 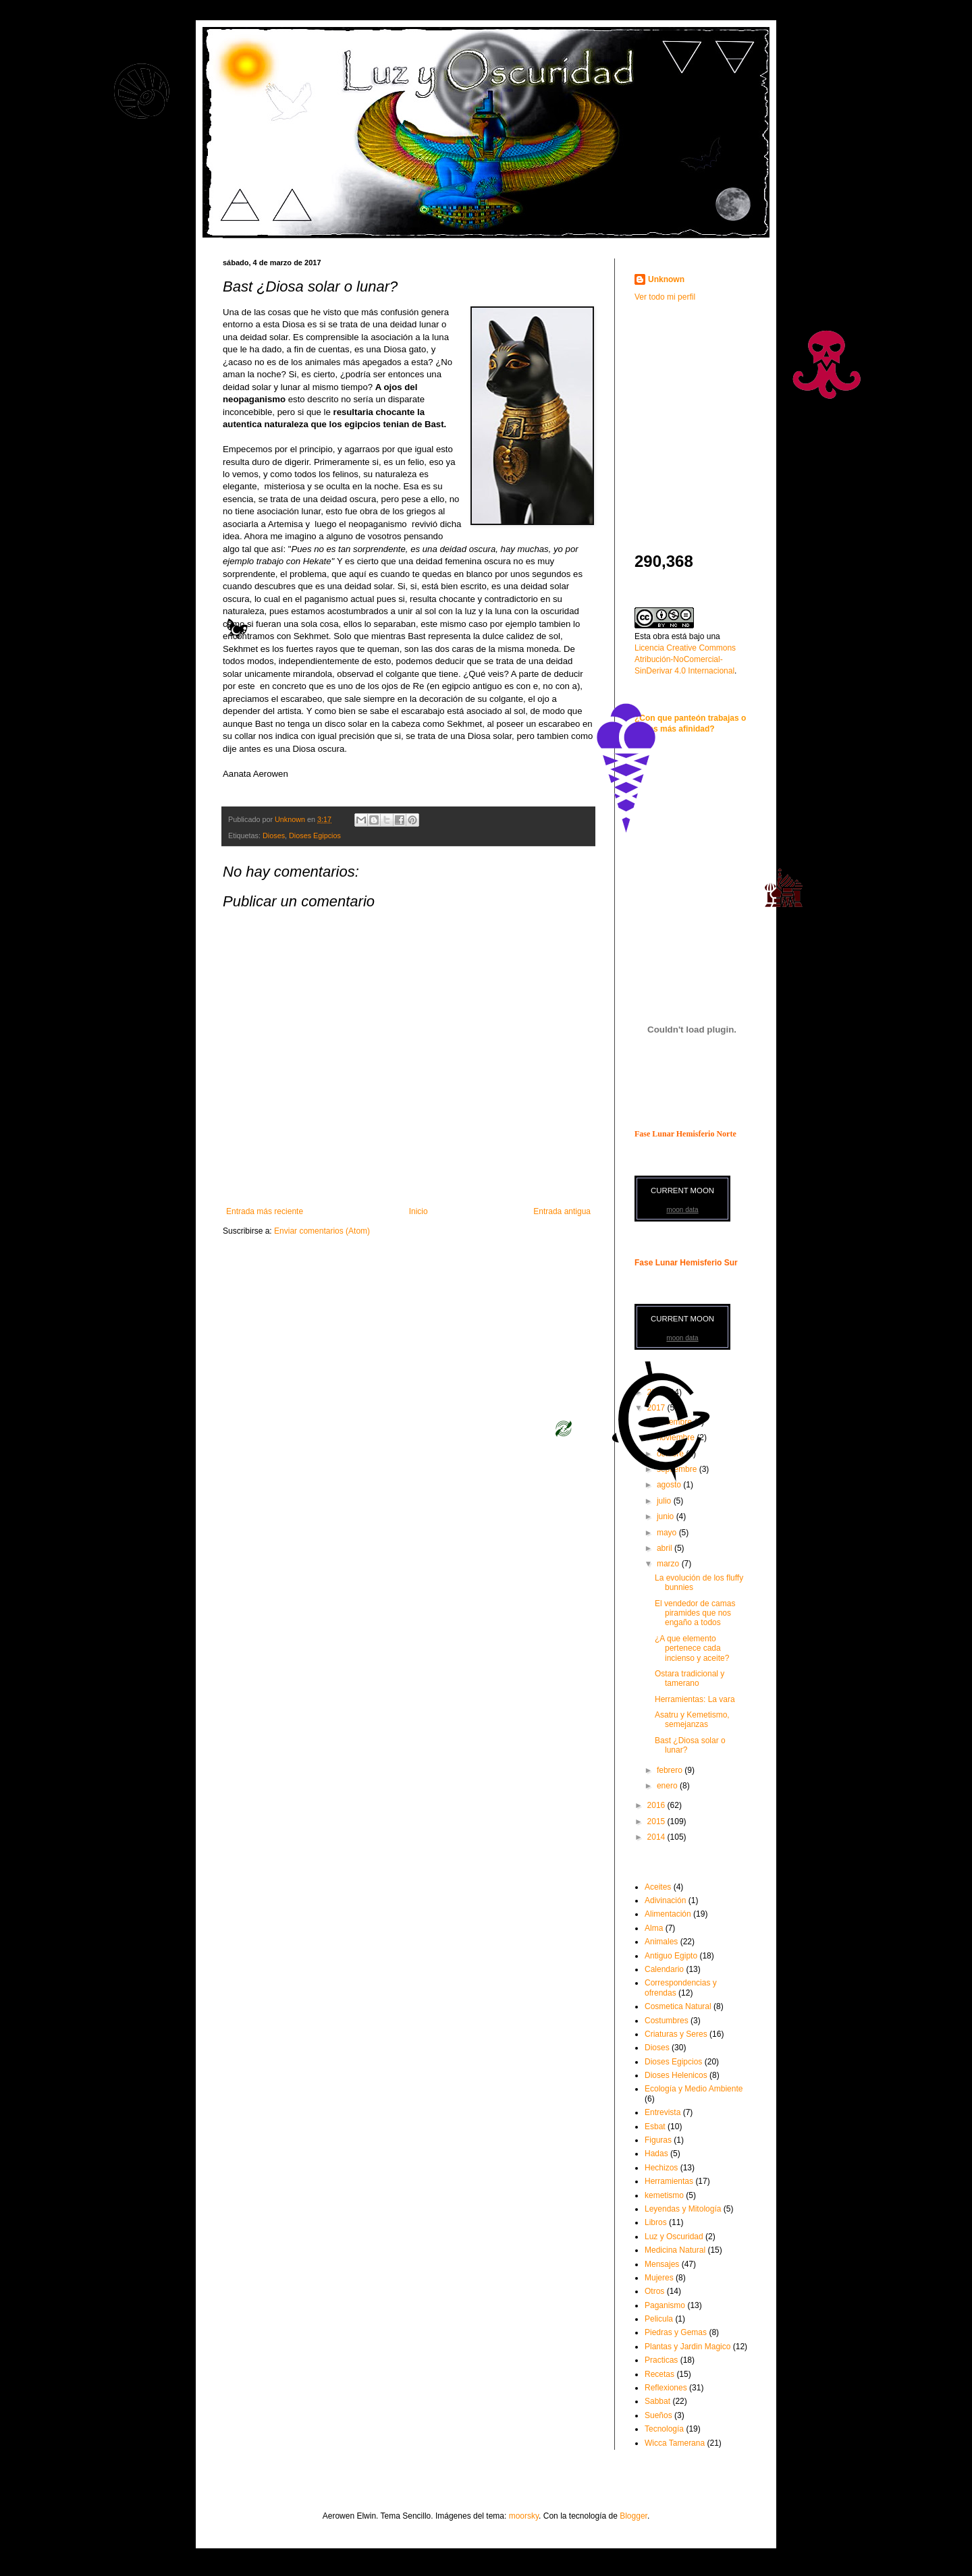 What do you see at coordinates (142, 91) in the screenshot?
I see `view surveillance or monitoring status` at bounding box center [142, 91].